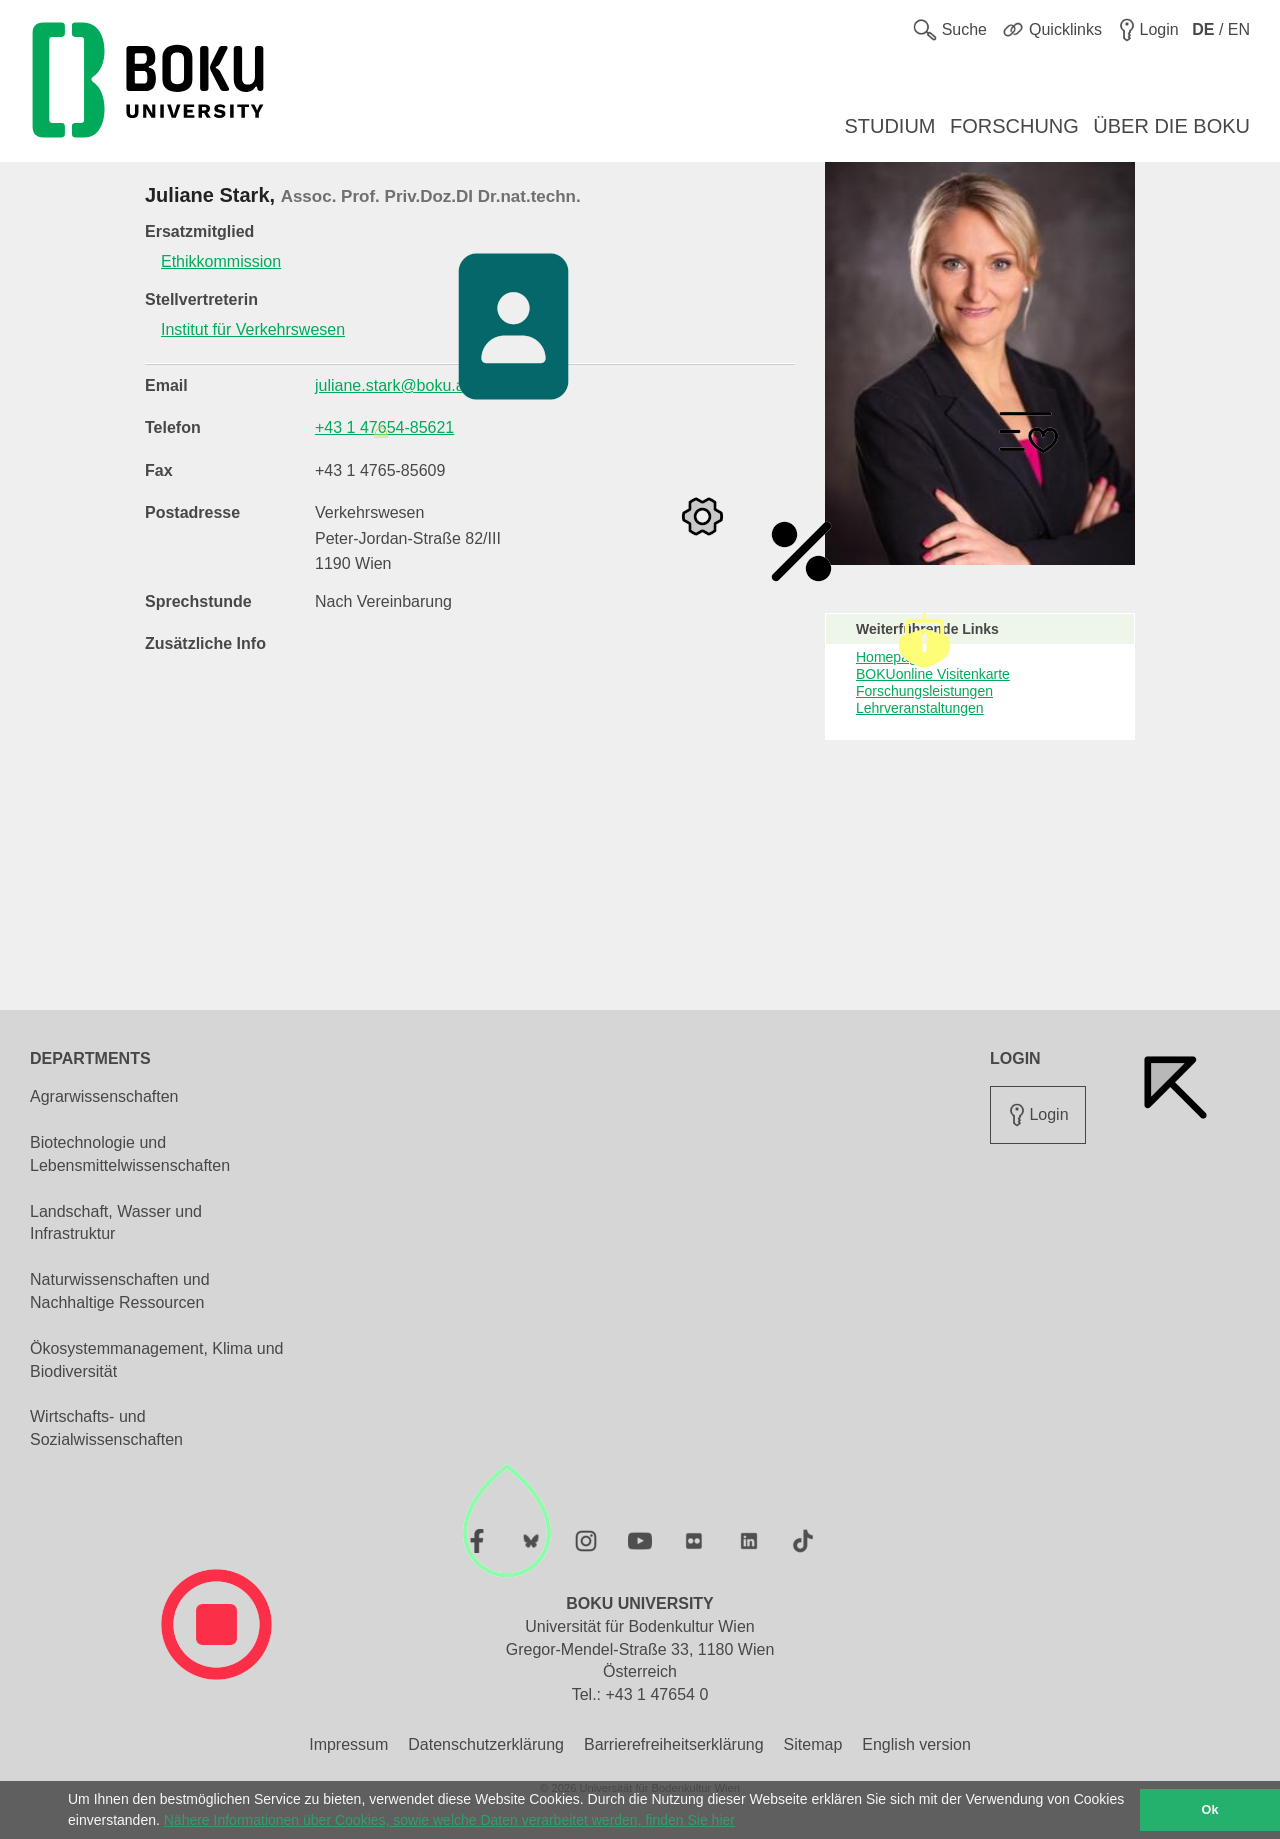  What do you see at coordinates (507, 1525) in the screenshot?
I see `indicates water or liquid content` at bounding box center [507, 1525].